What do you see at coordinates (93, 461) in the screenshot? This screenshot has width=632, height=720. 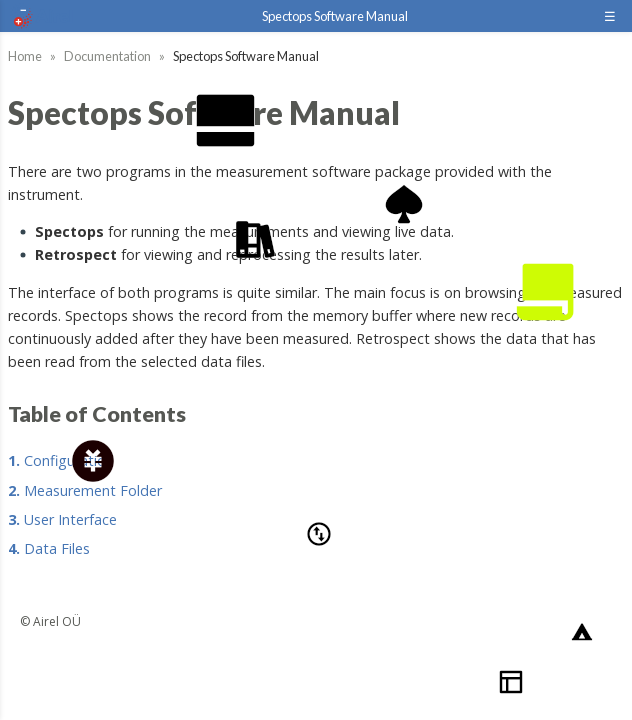 I see `view balance in chinese yuan` at bounding box center [93, 461].